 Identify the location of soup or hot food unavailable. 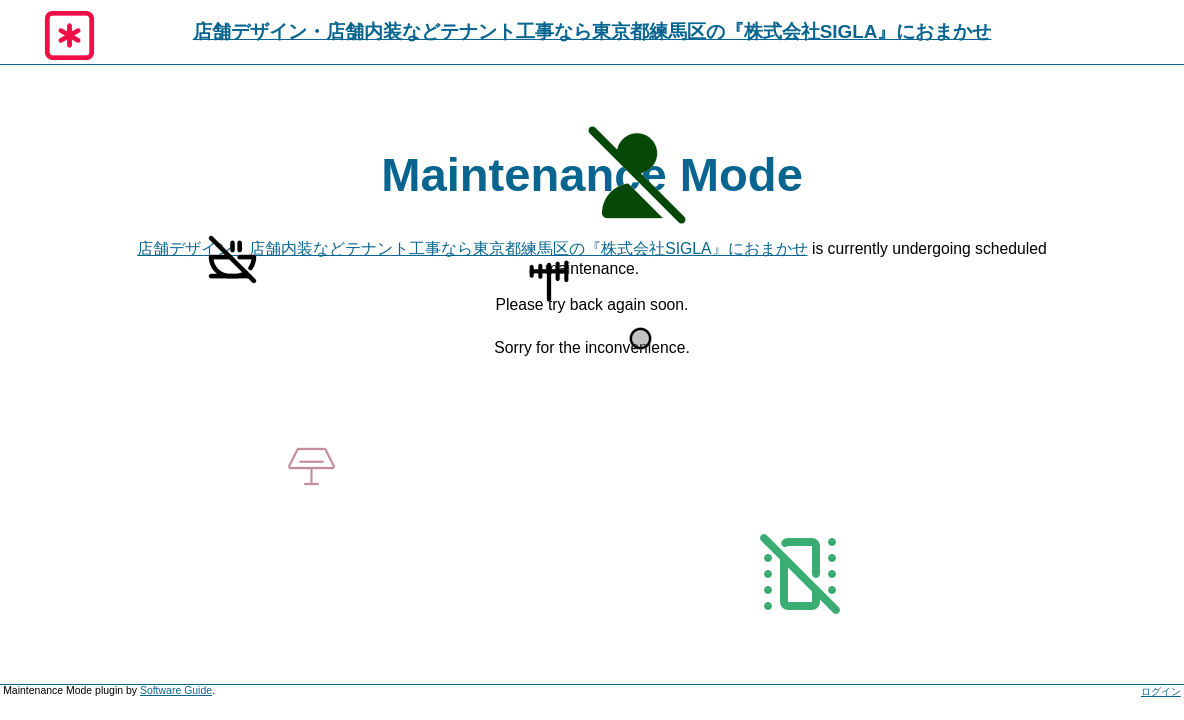
(232, 259).